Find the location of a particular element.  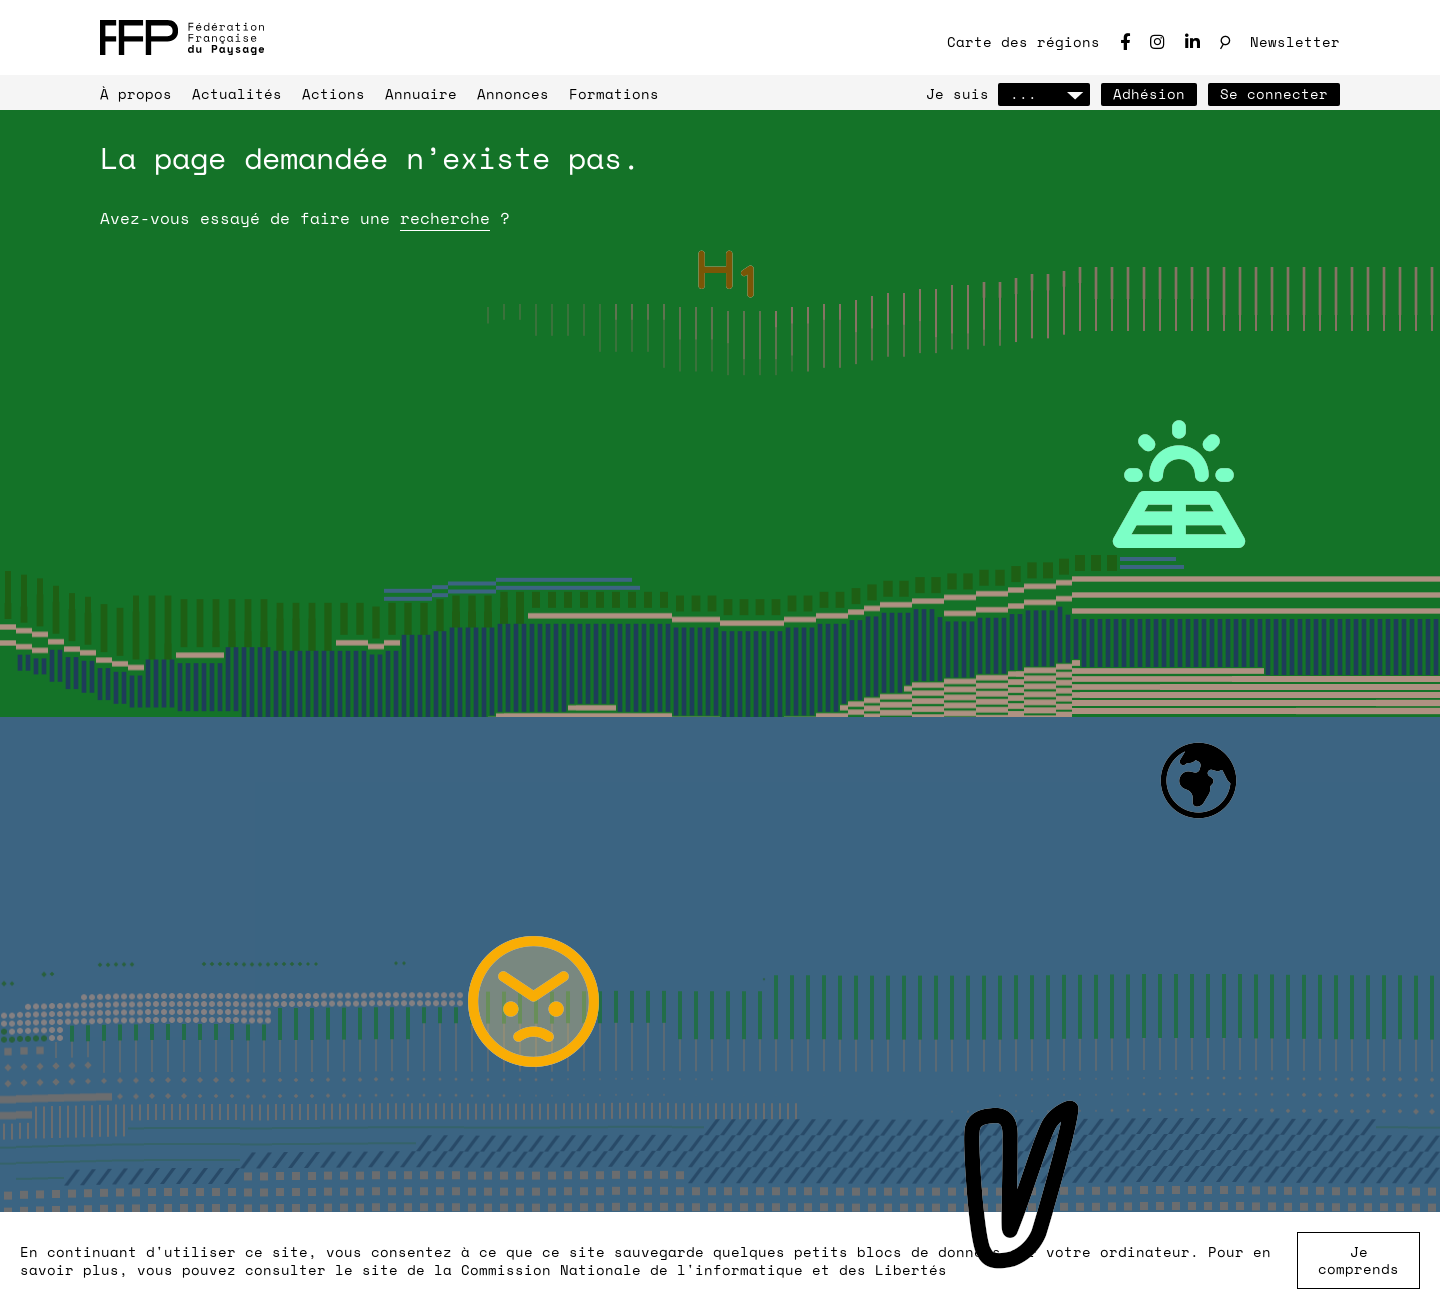

open the Vinted app is located at coordinates (1017, 1184).